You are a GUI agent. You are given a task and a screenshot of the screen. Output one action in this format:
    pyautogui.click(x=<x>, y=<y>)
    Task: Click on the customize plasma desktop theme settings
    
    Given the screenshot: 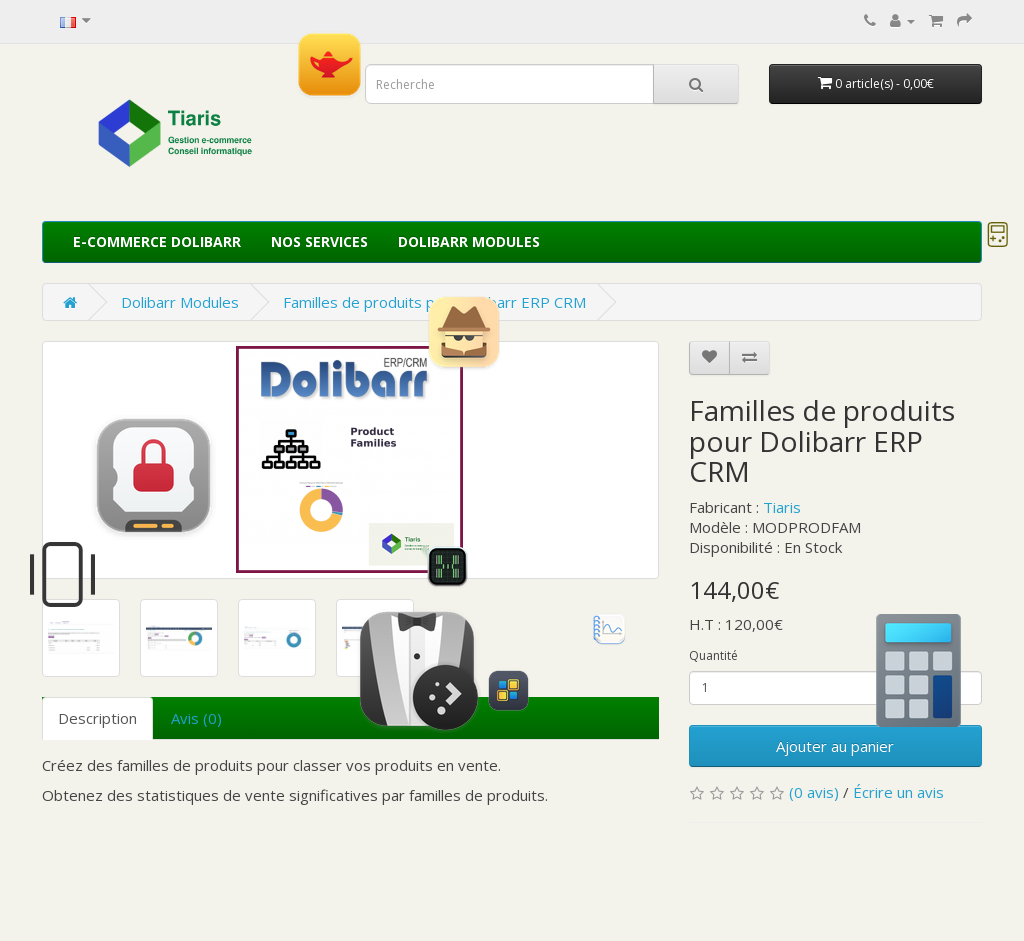 What is the action you would take?
    pyautogui.click(x=417, y=669)
    